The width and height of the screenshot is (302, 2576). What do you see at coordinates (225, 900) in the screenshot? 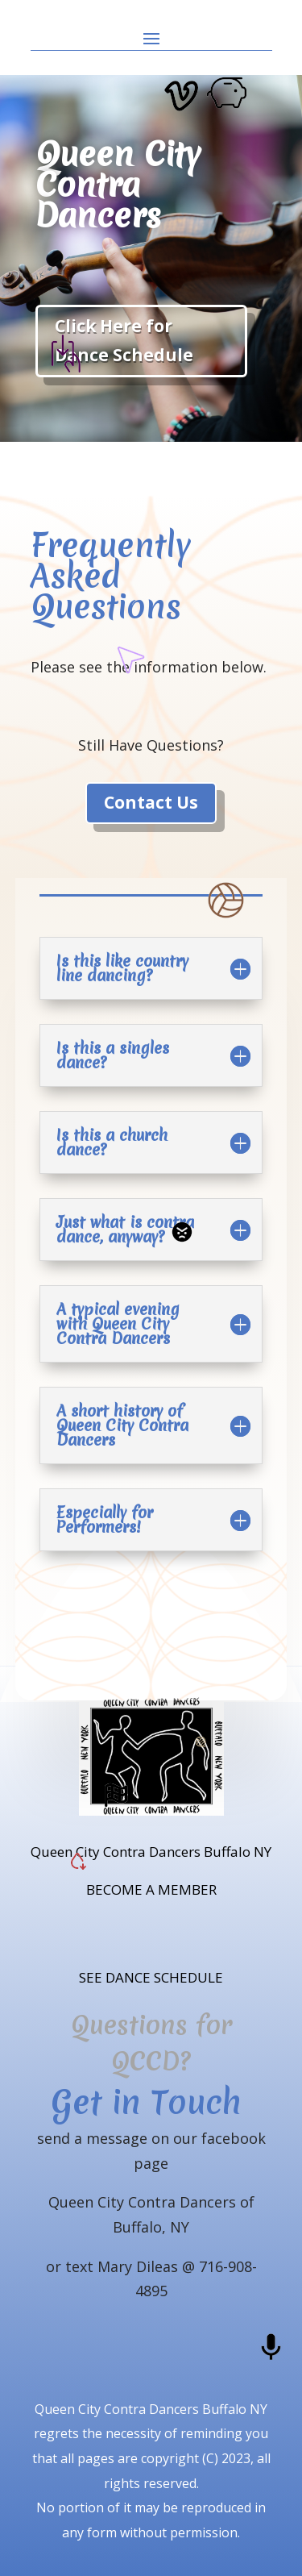
I see `view volleyball or beach sports activities` at bounding box center [225, 900].